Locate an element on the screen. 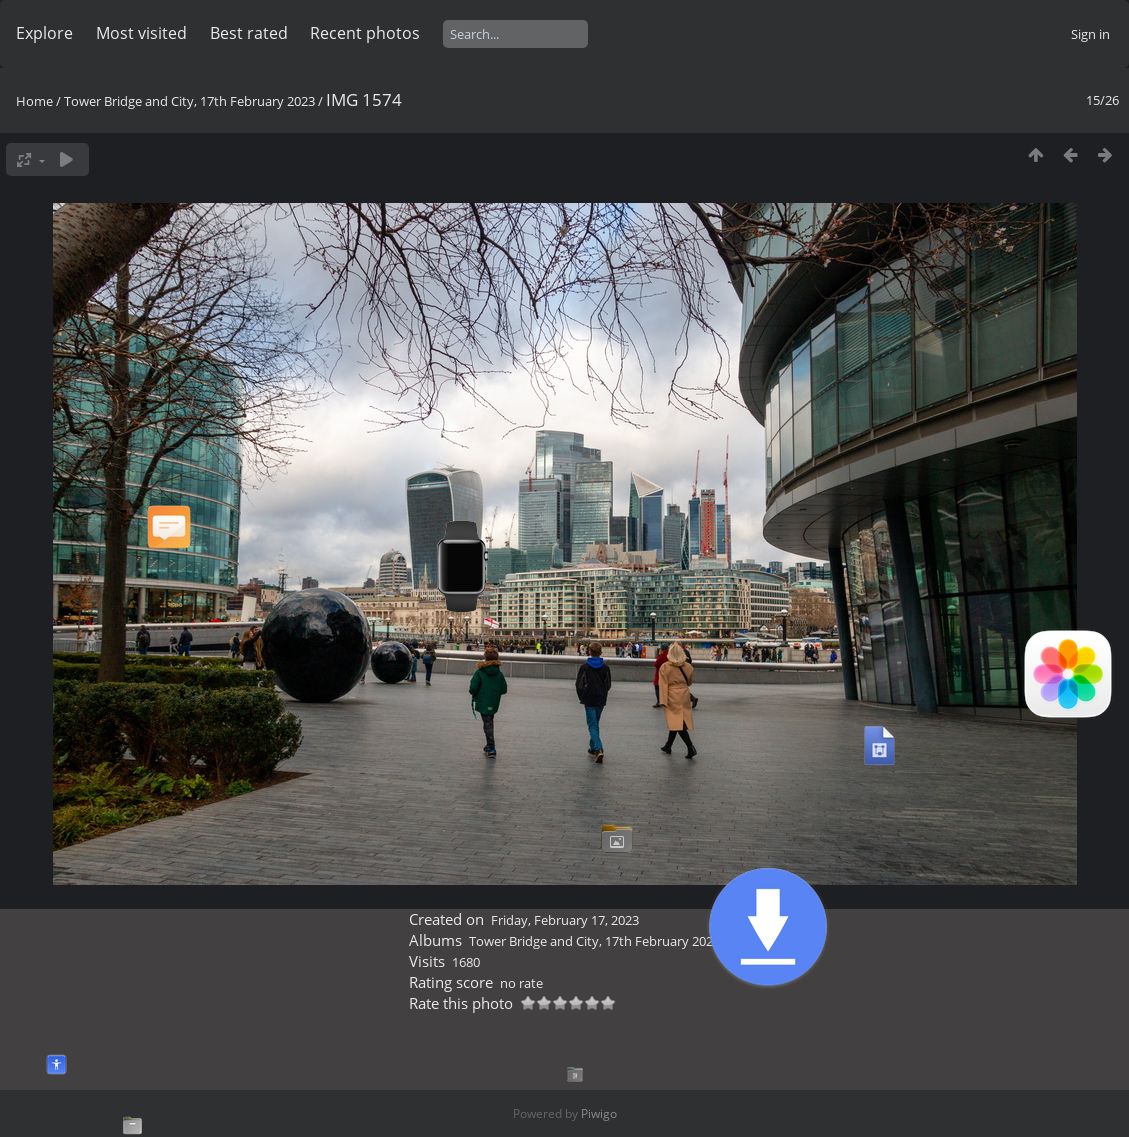  open your pictures folder is located at coordinates (617, 838).